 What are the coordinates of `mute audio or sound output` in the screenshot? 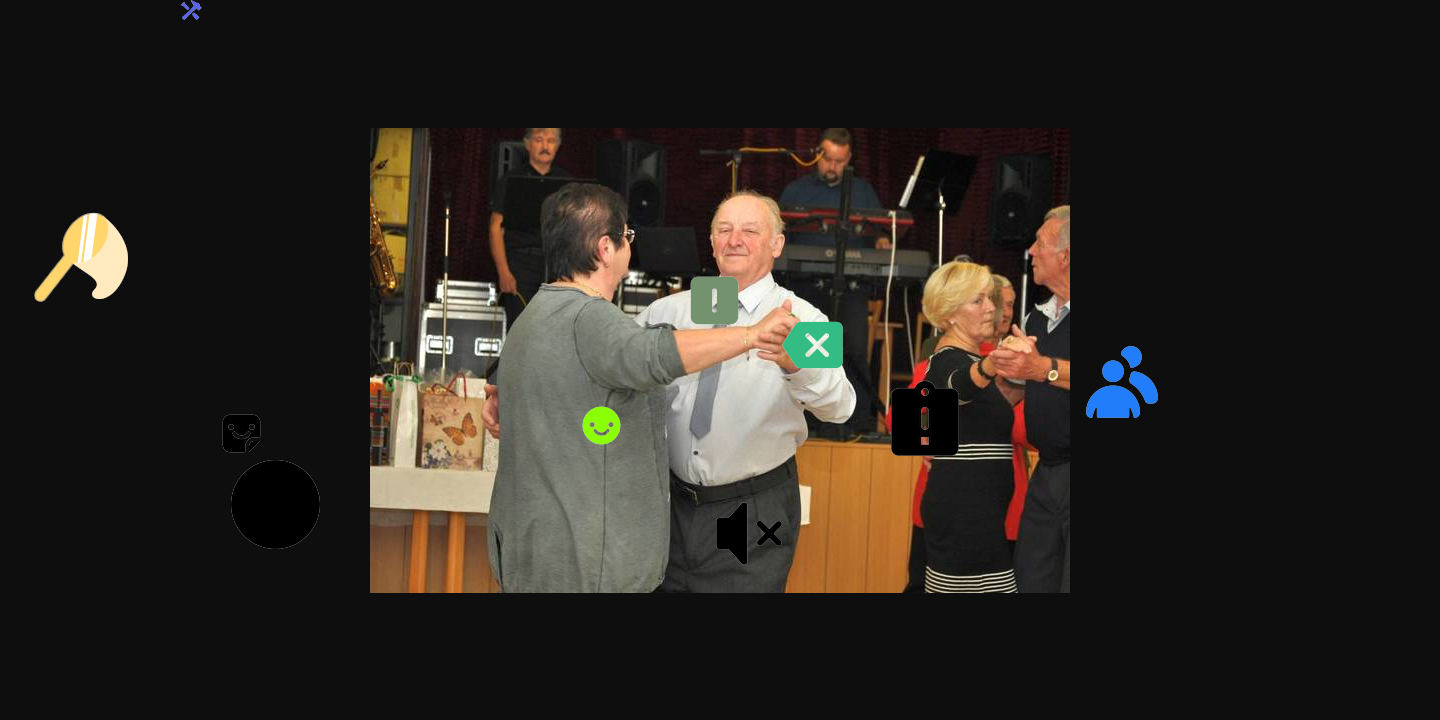 It's located at (747, 533).